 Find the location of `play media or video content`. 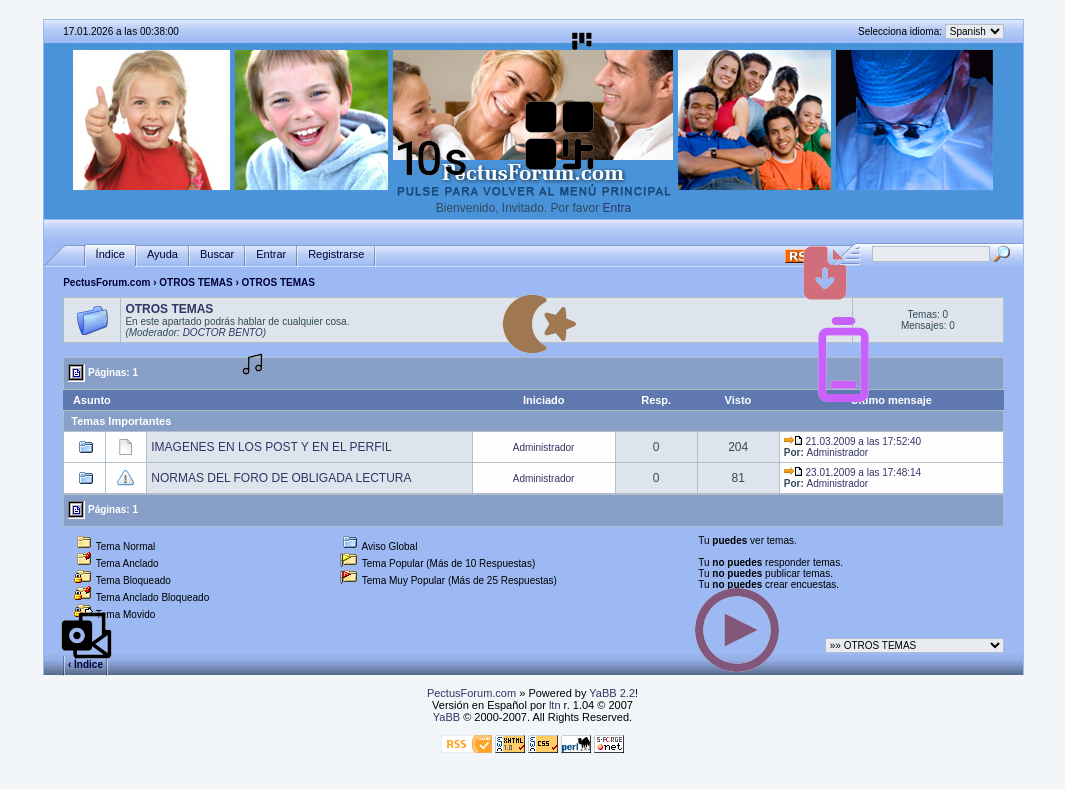

play media or video content is located at coordinates (737, 630).